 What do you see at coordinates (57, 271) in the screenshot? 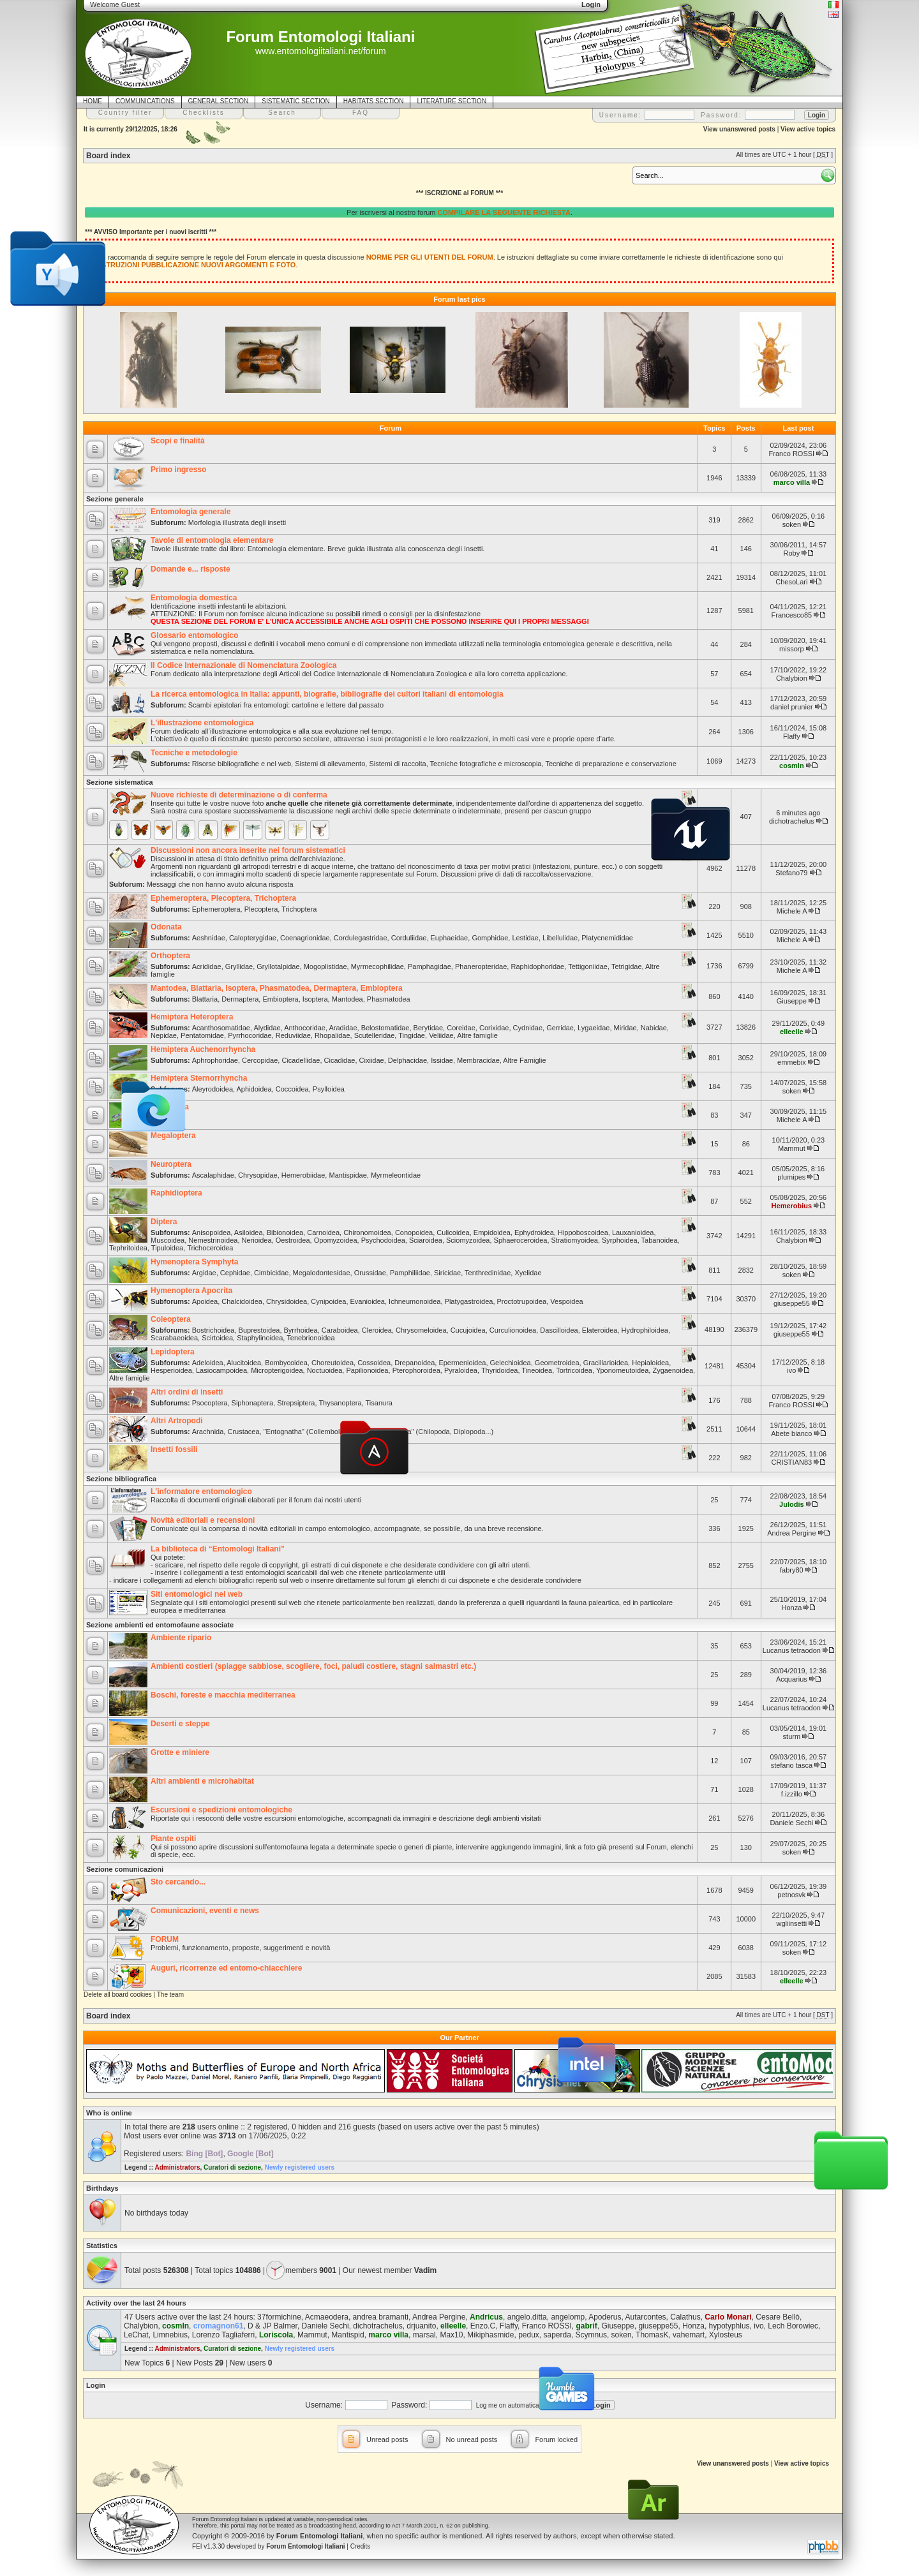
I see `open microsoft yammer files folder` at bounding box center [57, 271].